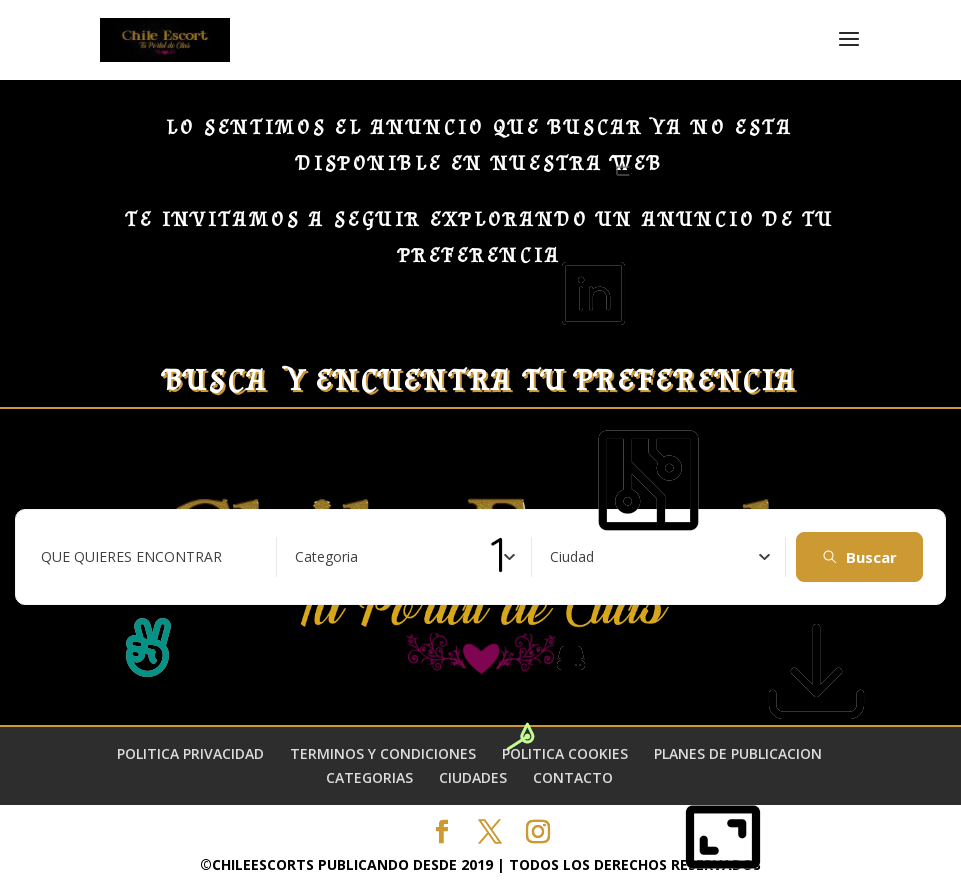 The width and height of the screenshot is (961, 892). What do you see at coordinates (499, 555) in the screenshot?
I see `indicates first place or top ranking` at bounding box center [499, 555].